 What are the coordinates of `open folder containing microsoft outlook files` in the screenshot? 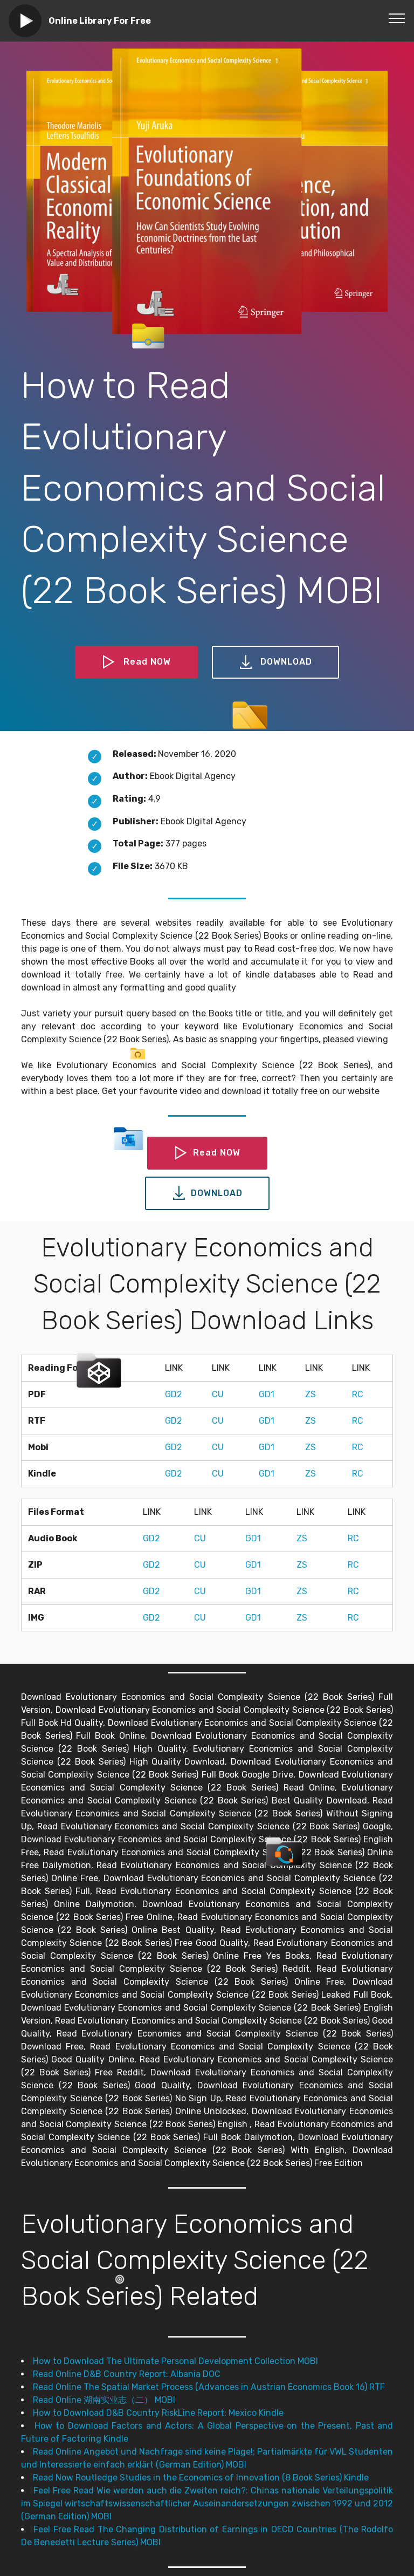 It's located at (128, 1139).